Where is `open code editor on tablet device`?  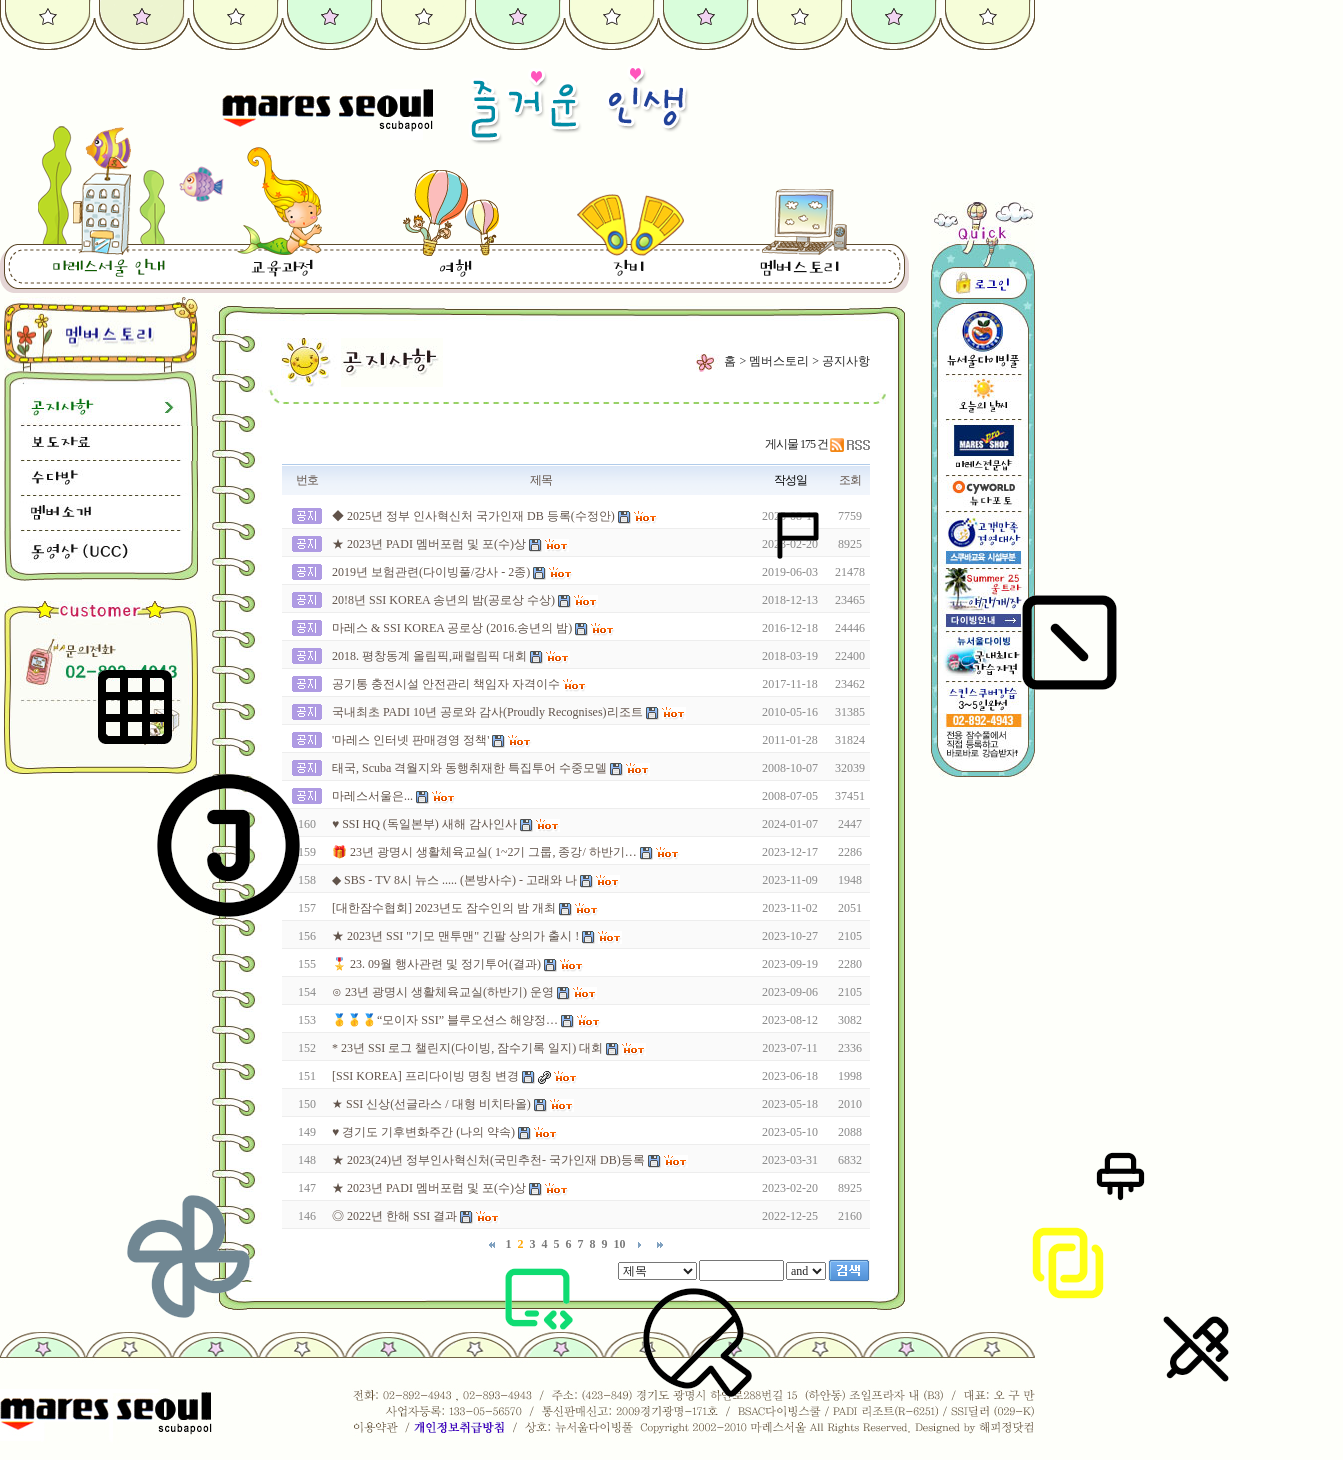 open code editor on tablet device is located at coordinates (537, 1297).